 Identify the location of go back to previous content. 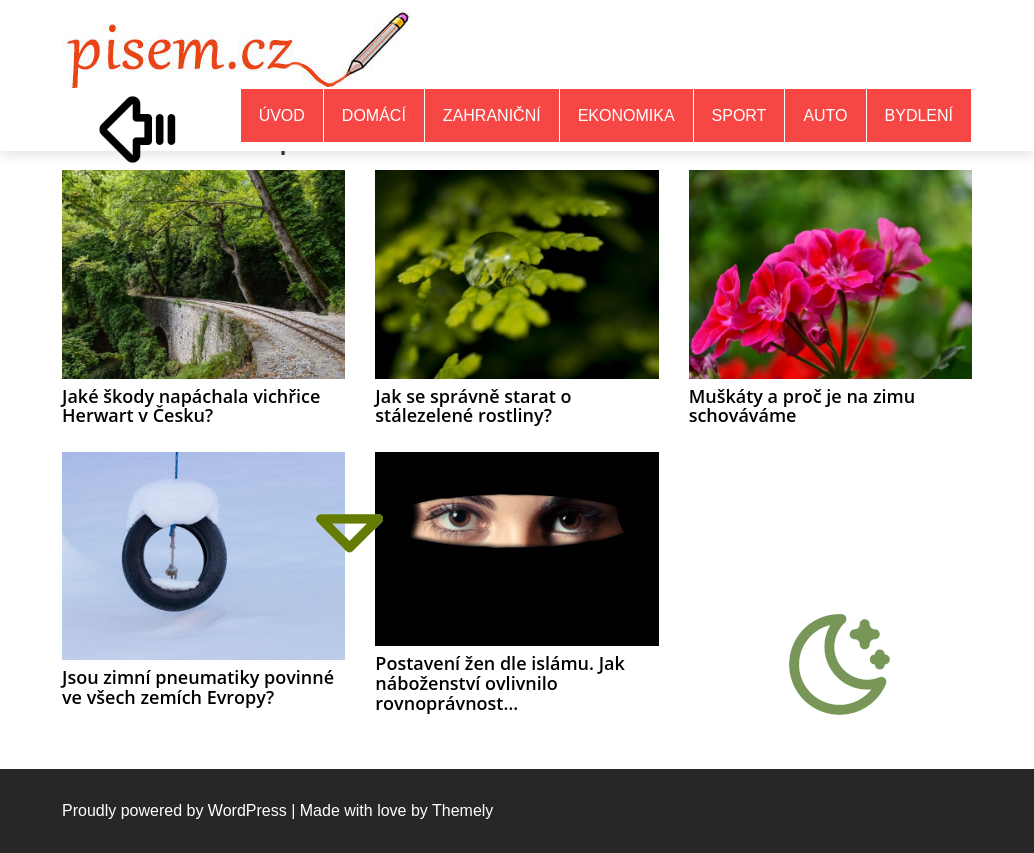
(136, 129).